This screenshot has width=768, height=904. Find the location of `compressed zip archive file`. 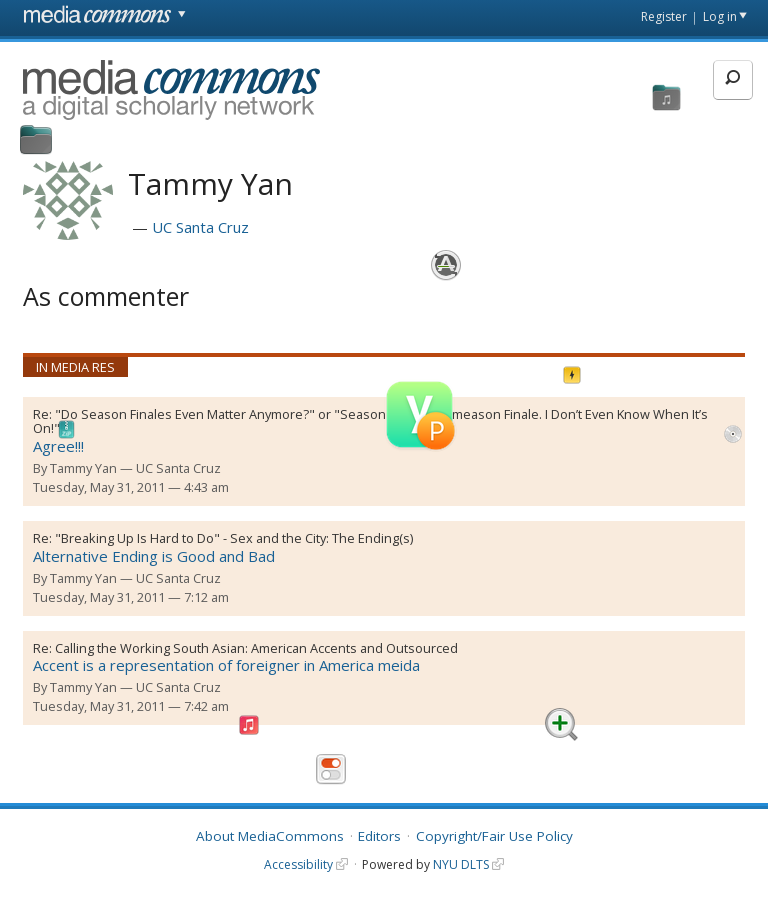

compressed zip archive file is located at coordinates (66, 429).